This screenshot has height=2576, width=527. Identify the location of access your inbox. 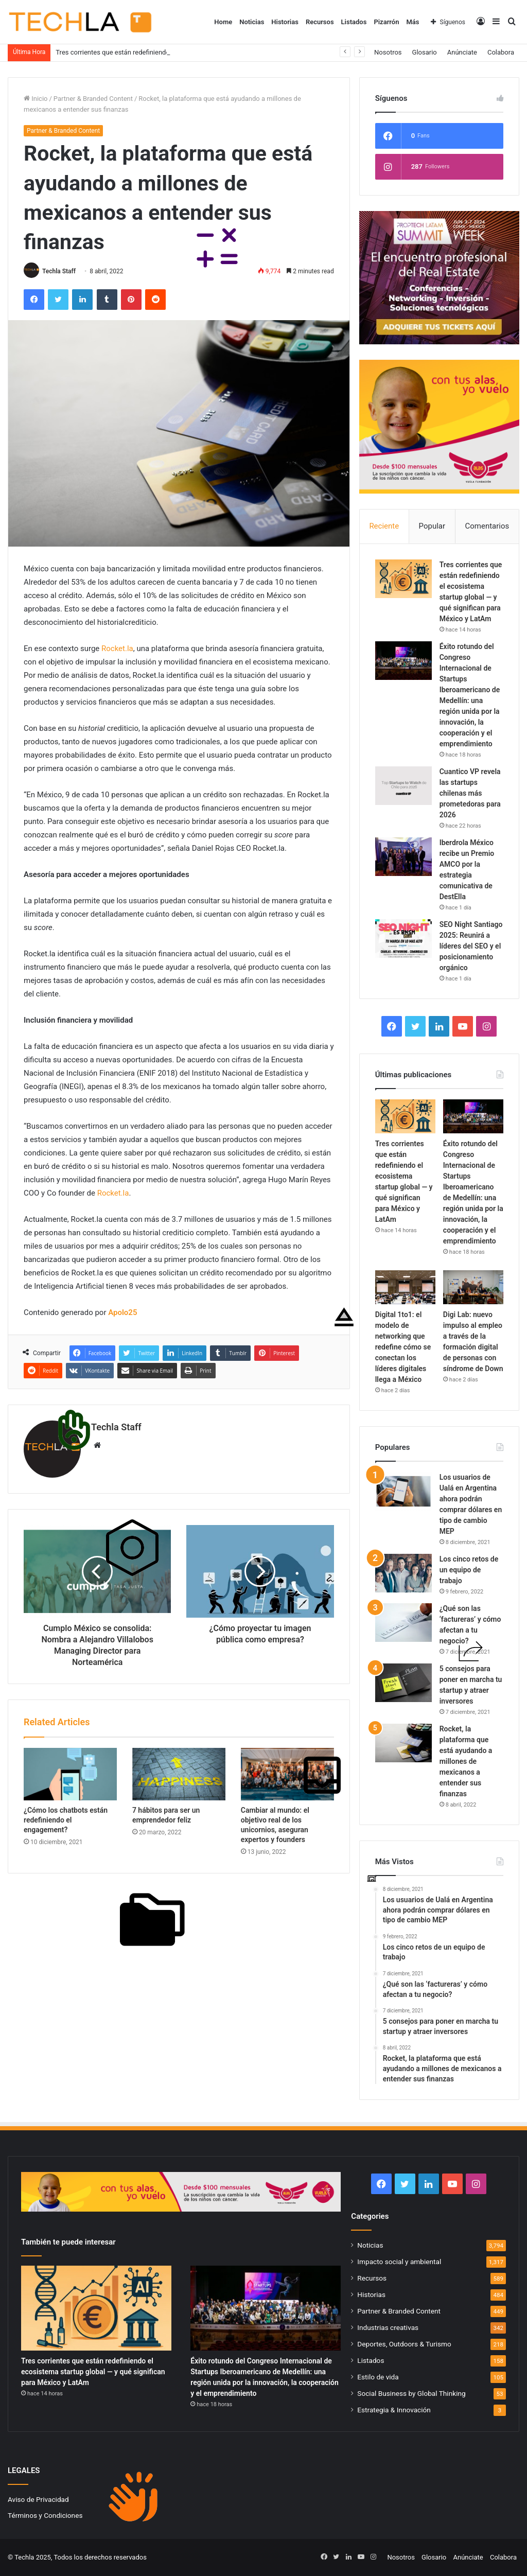
(322, 1775).